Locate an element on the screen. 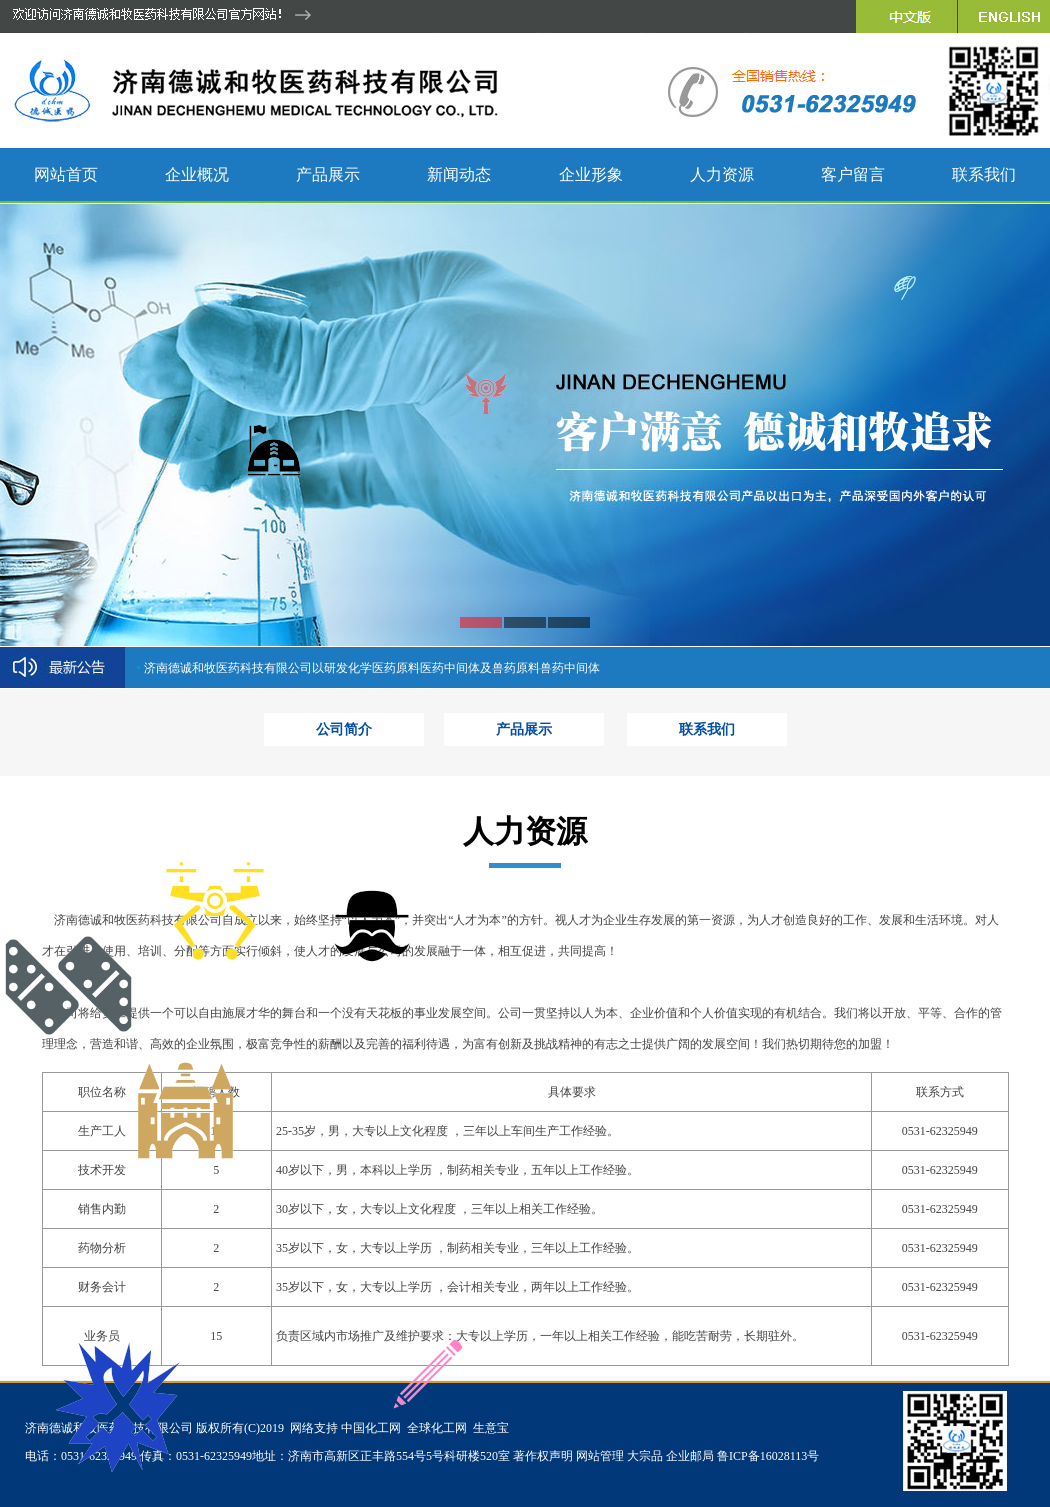 This screenshot has width=1050, height=1507. enter the castle or fortress level is located at coordinates (185, 1110).